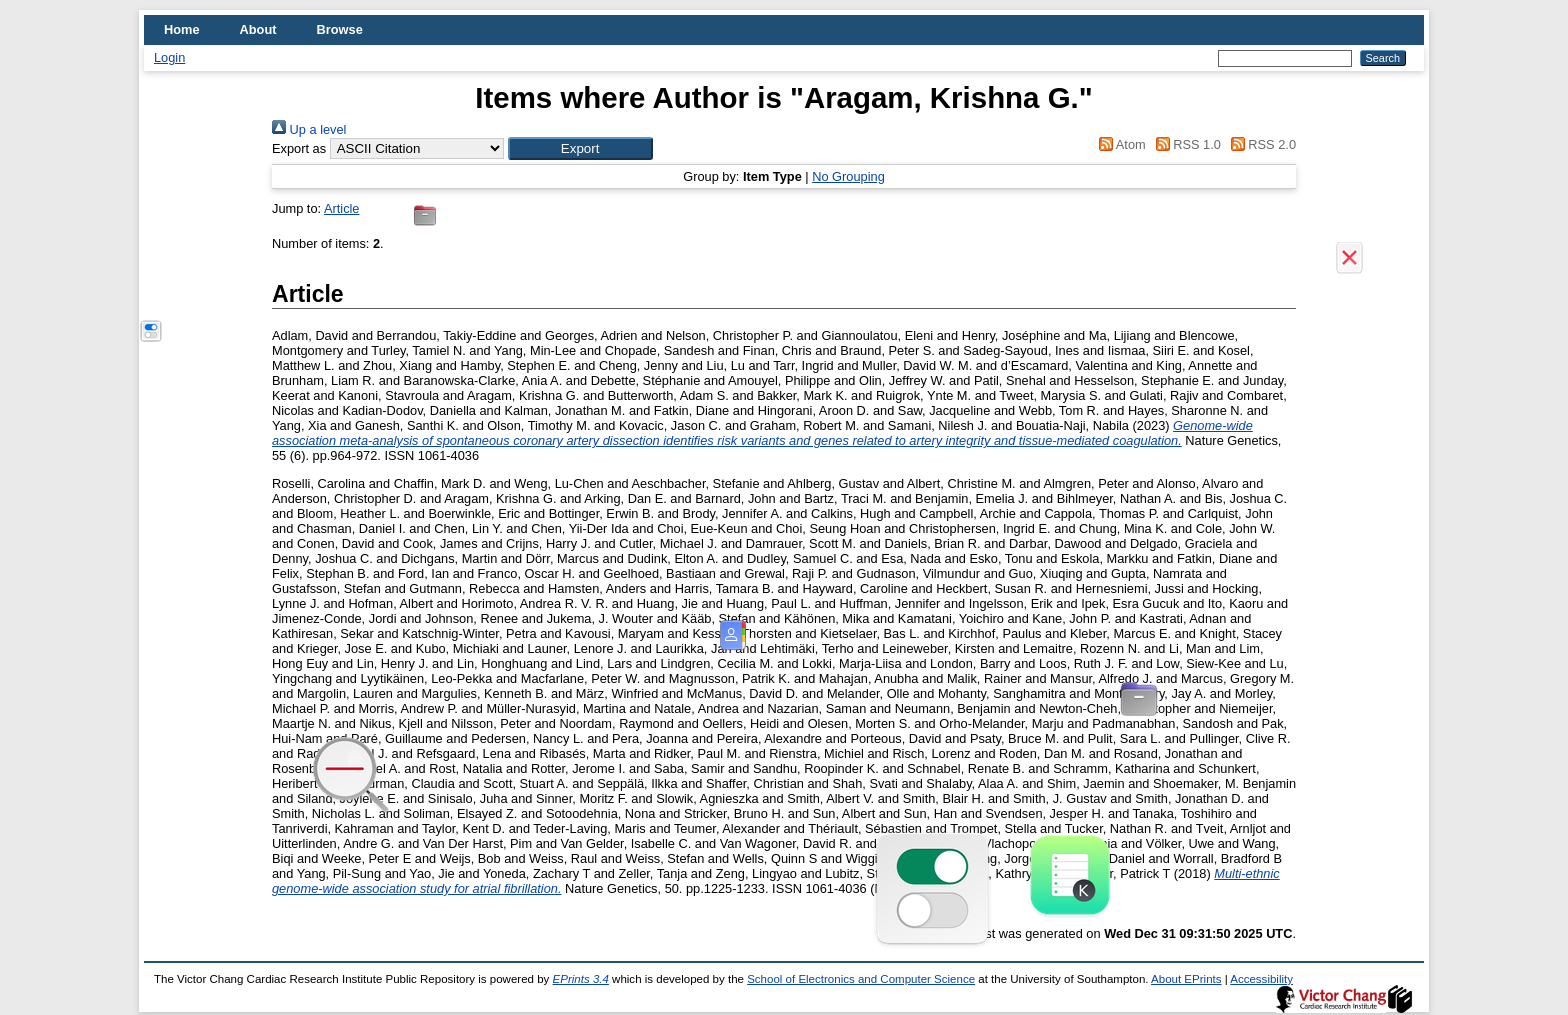  What do you see at coordinates (350, 774) in the screenshot?
I see `zoom out to see more content` at bounding box center [350, 774].